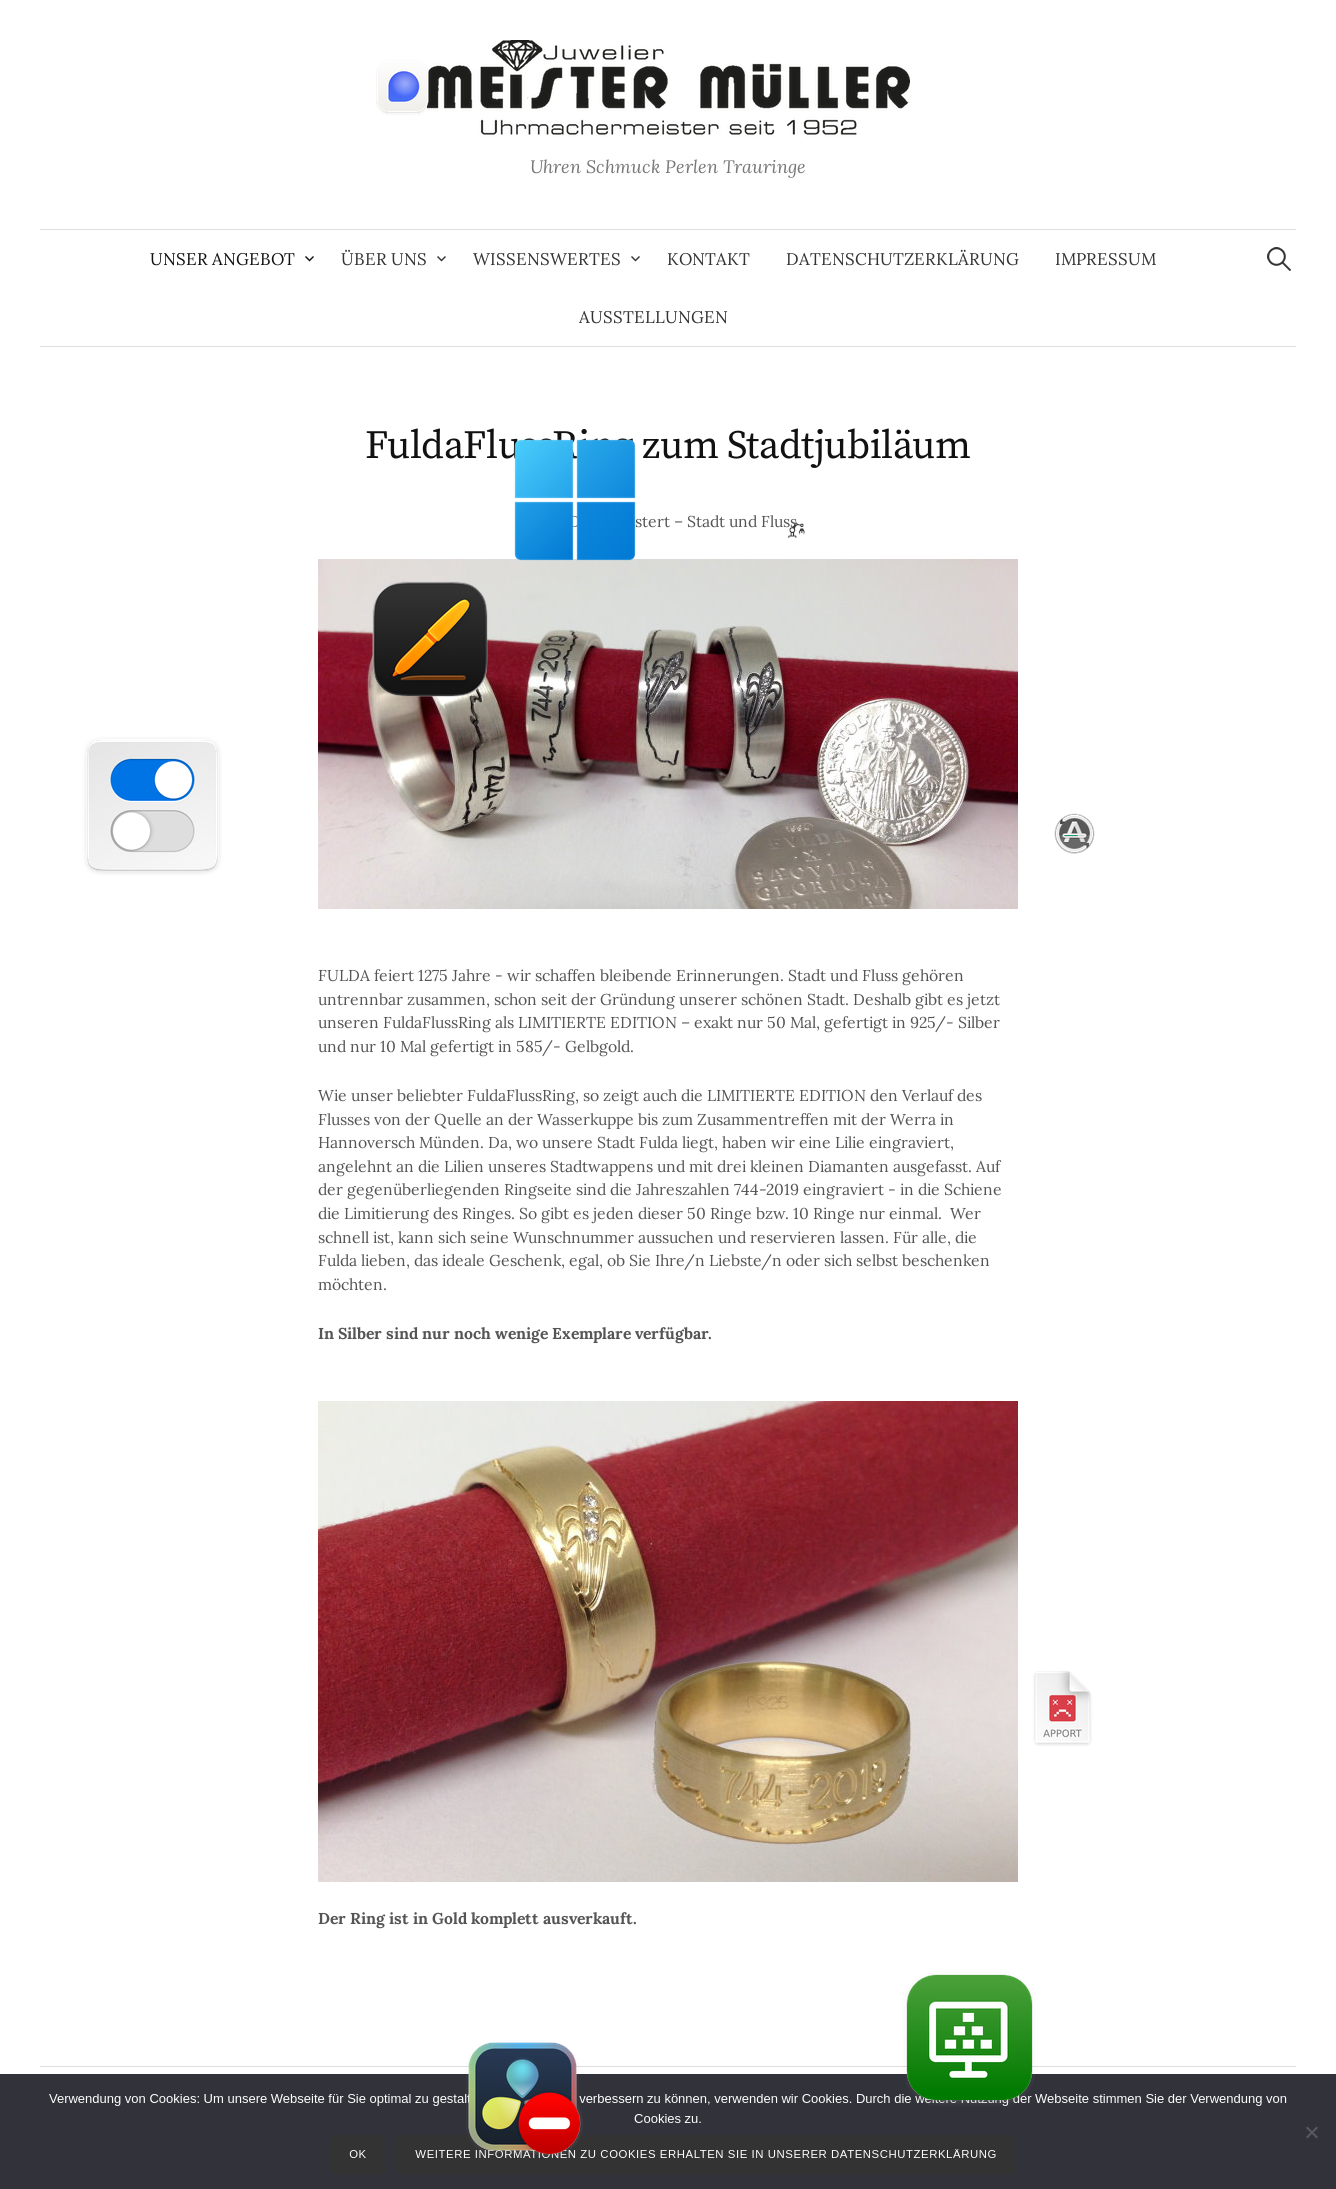  What do you see at coordinates (152, 805) in the screenshot?
I see `open system settings or preferences` at bounding box center [152, 805].